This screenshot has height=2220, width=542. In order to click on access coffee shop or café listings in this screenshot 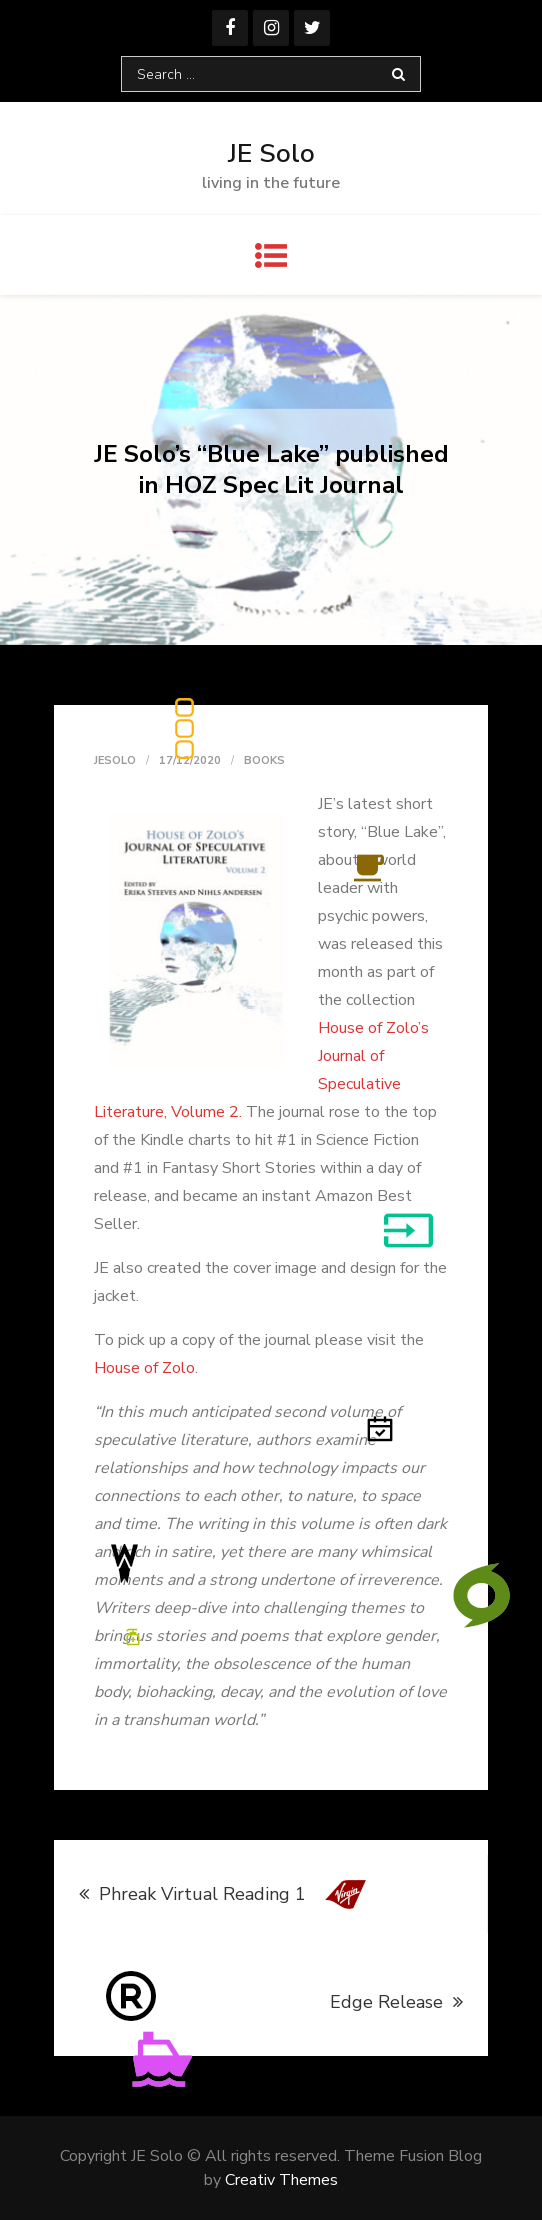, I will do `click(369, 868)`.